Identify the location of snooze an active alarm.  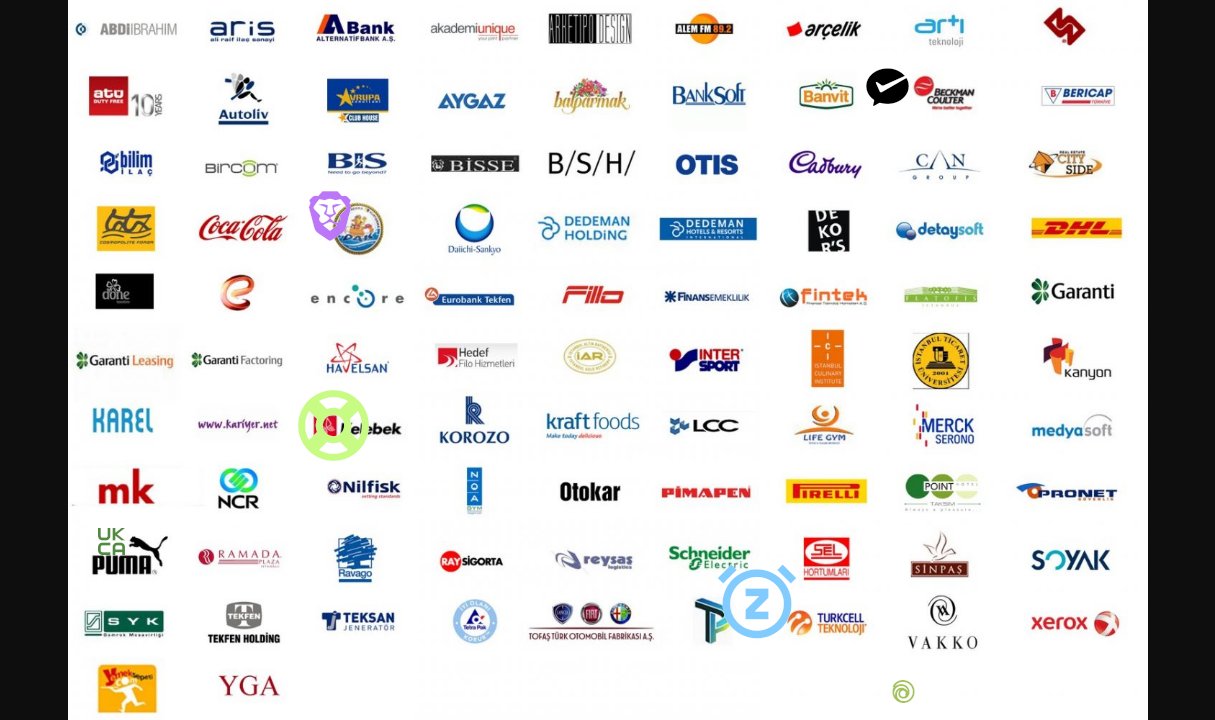
(757, 600).